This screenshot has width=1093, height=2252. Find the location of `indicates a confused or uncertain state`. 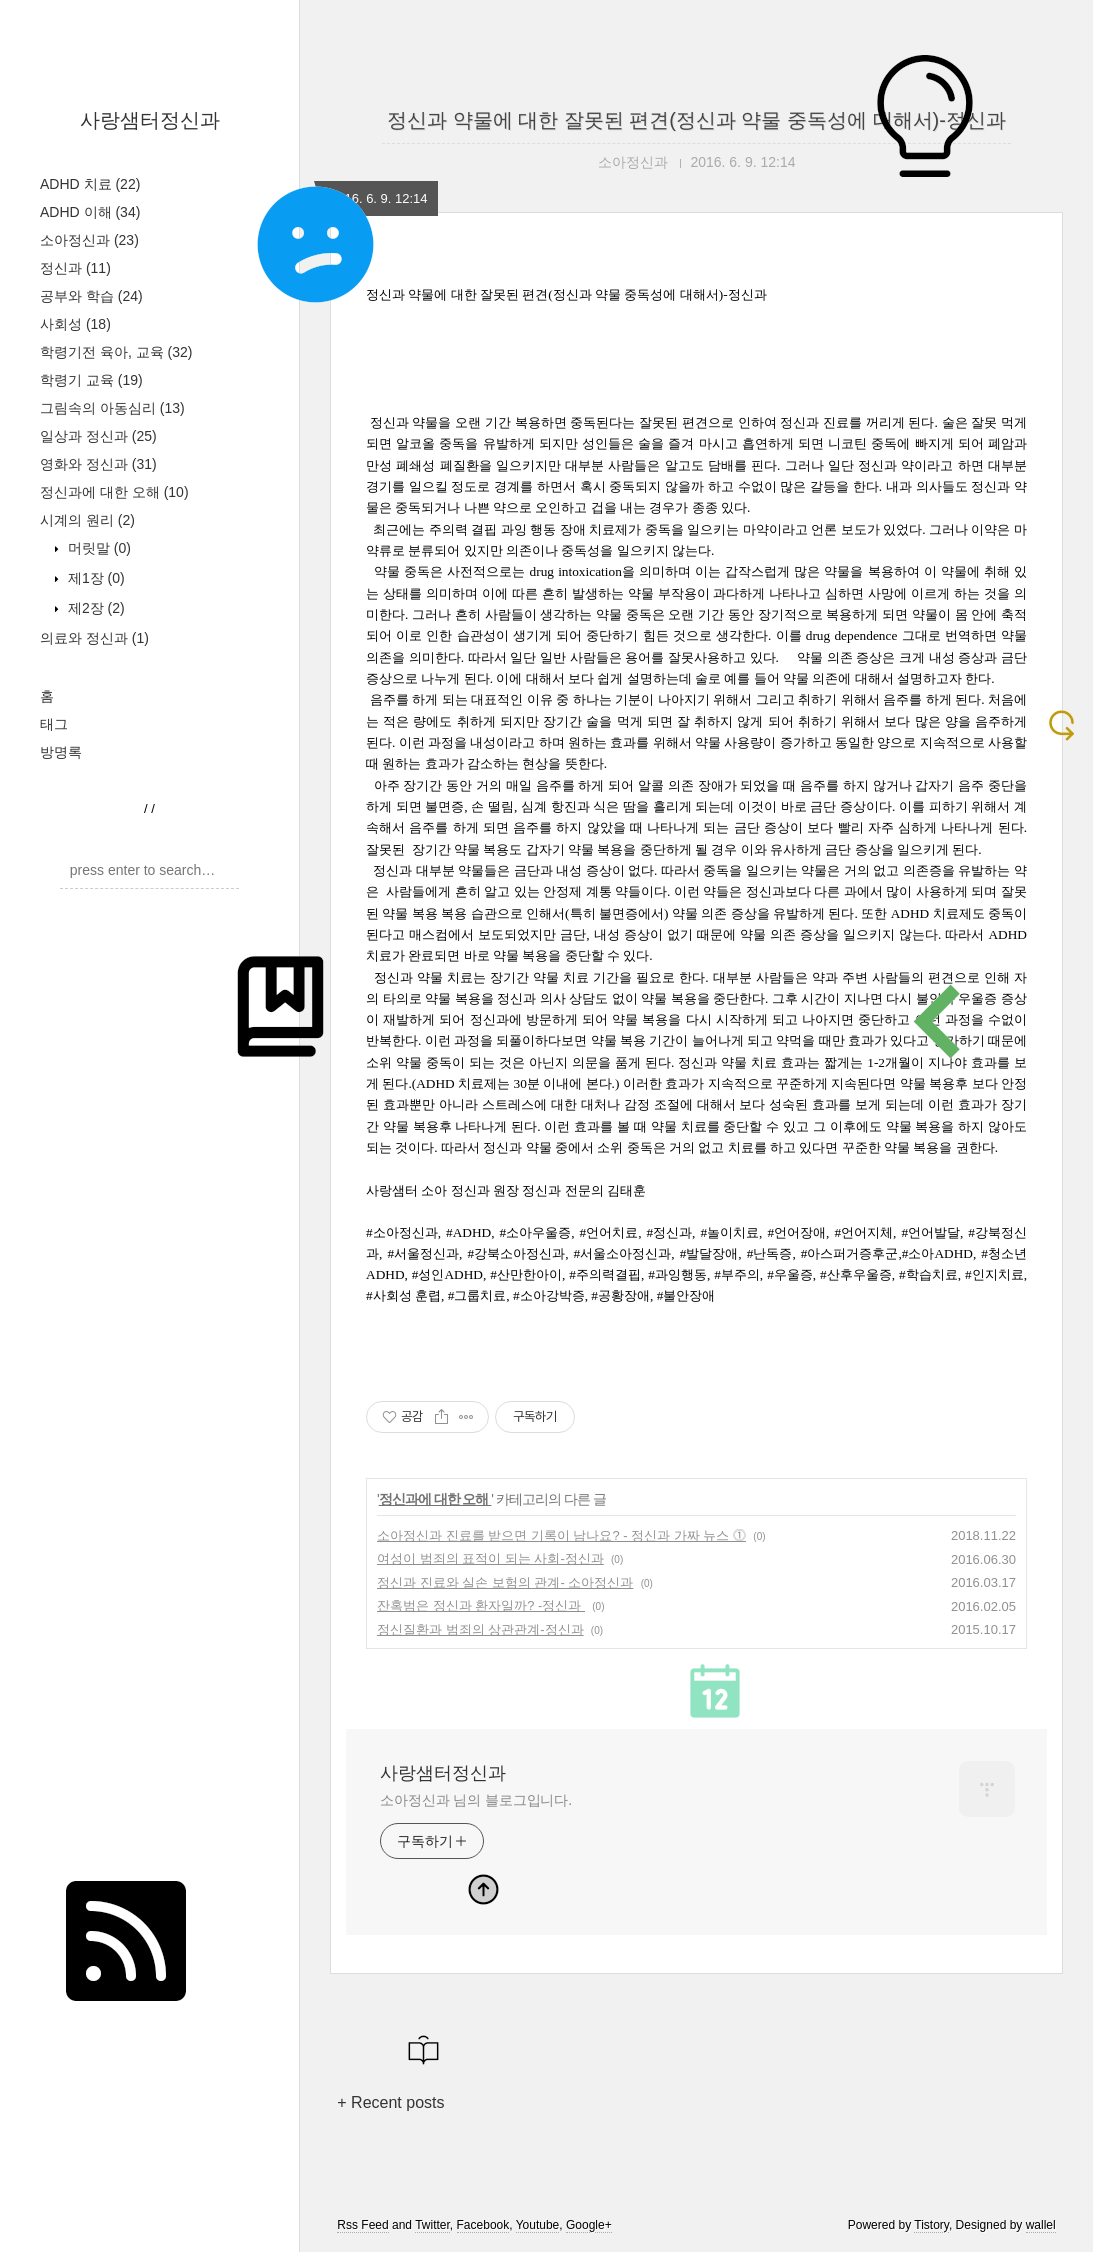

indicates a confused or uncertain state is located at coordinates (315, 244).